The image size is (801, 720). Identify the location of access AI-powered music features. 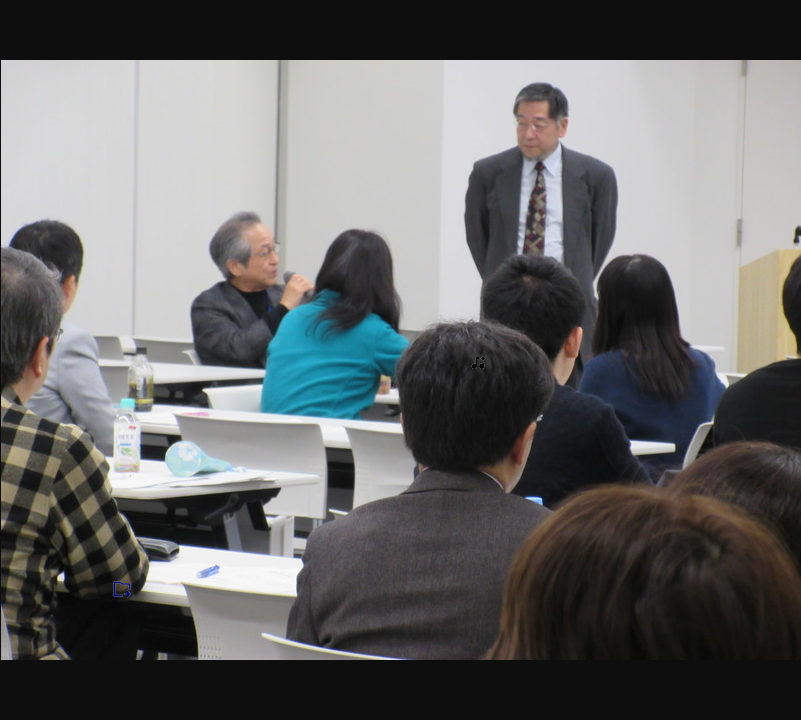
(479, 363).